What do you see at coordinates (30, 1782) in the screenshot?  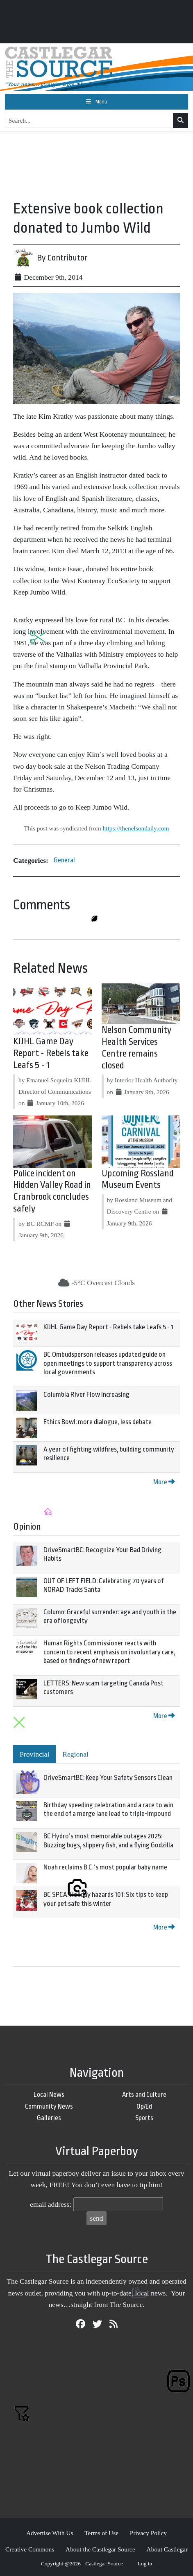 I see `tap or click to interact` at bounding box center [30, 1782].